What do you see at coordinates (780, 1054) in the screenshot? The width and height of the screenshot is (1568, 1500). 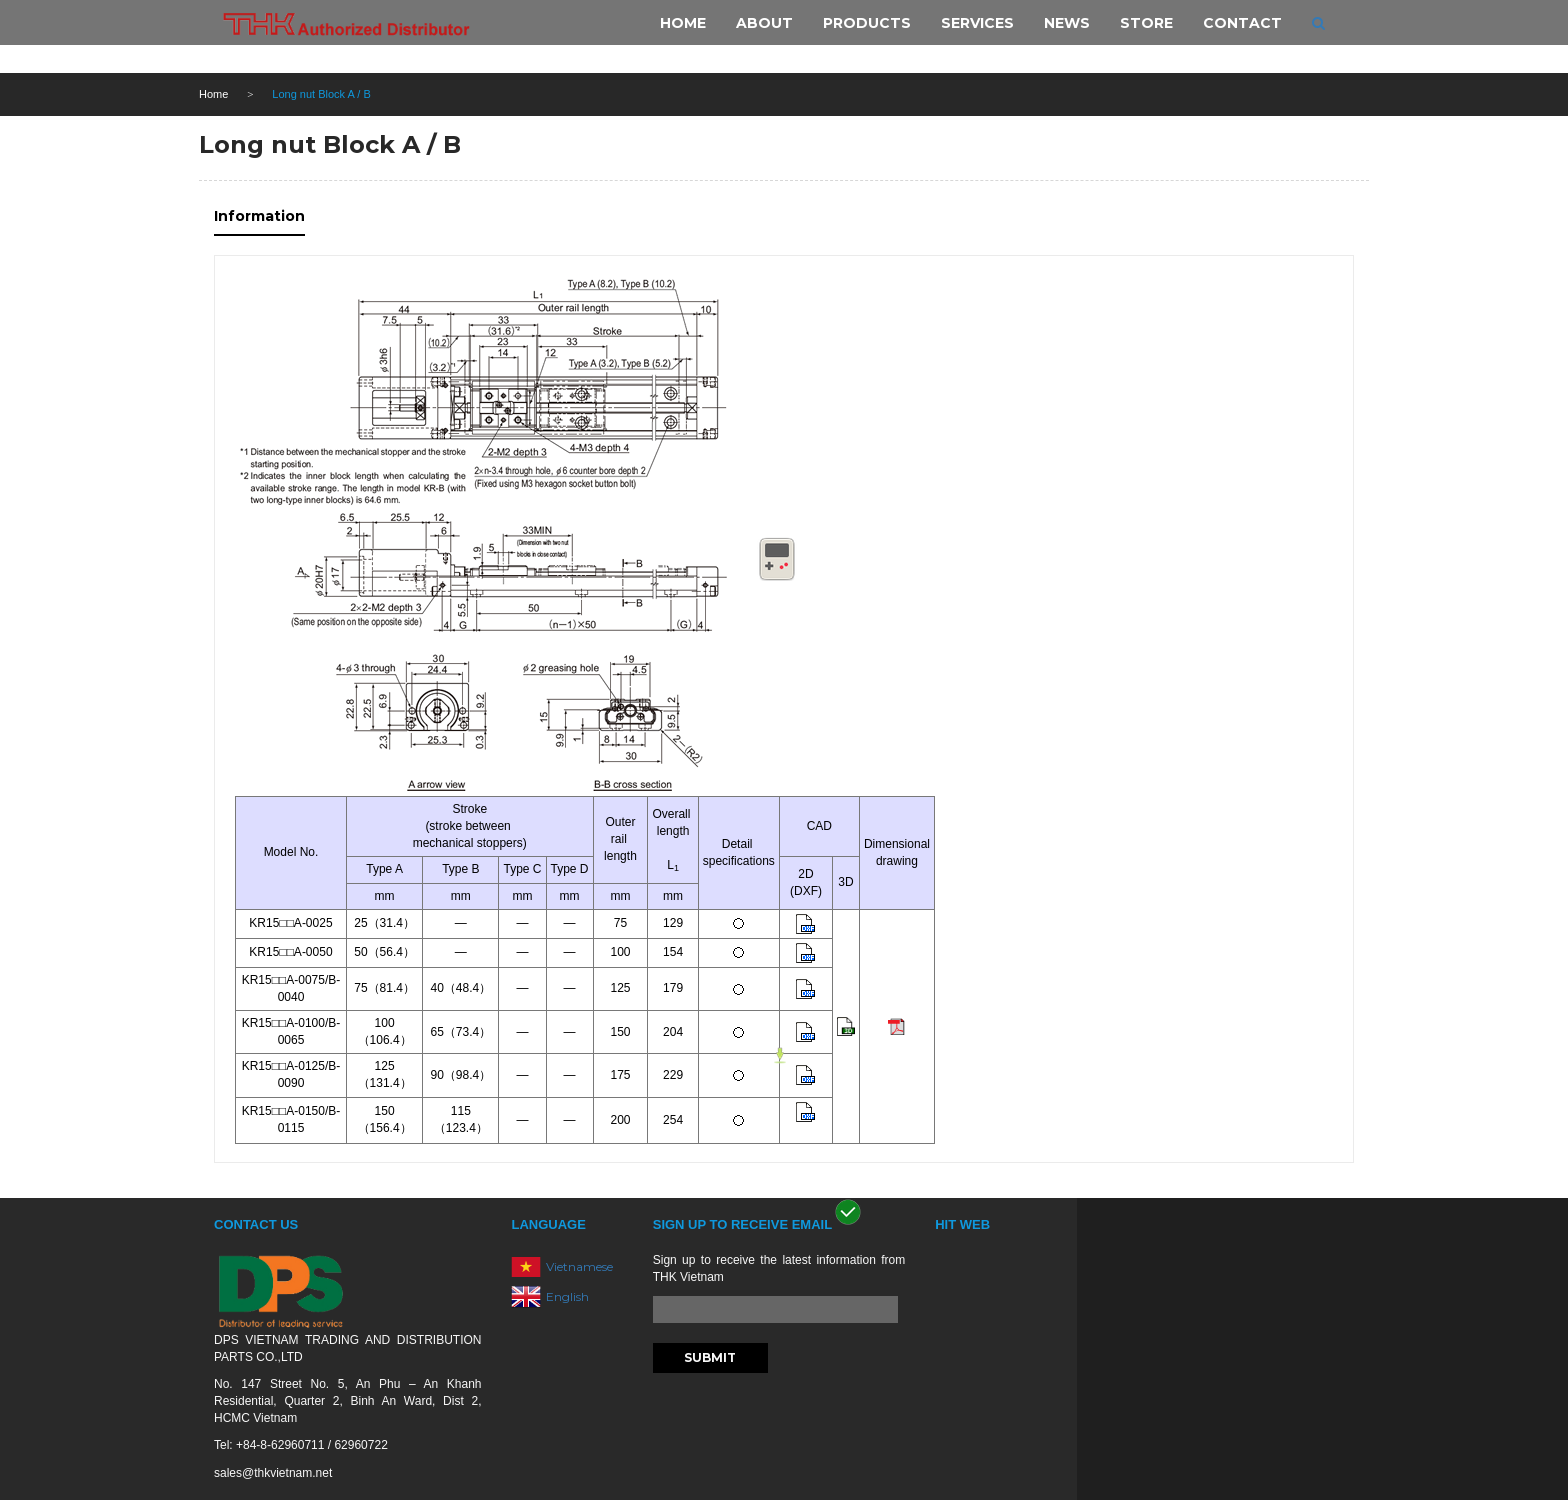 I see `save the current document` at bounding box center [780, 1054].